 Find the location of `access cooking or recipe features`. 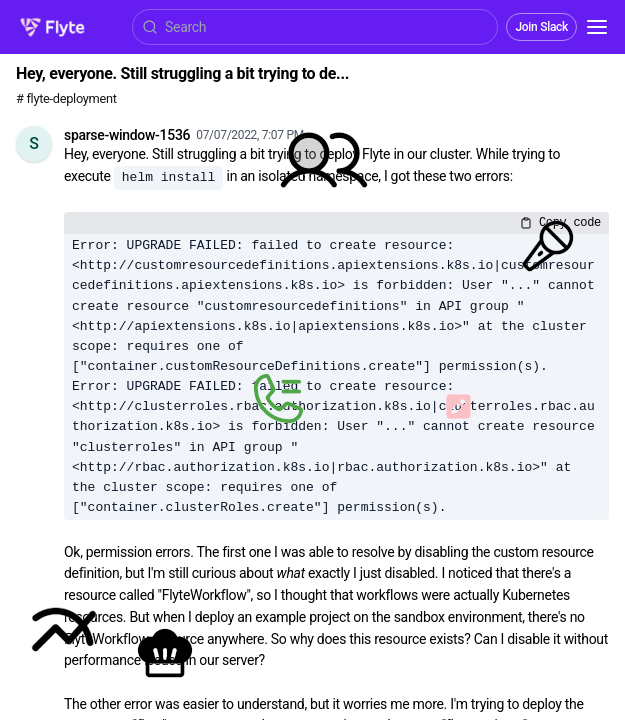

access cooking or recipe features is located at coordinates (165, 654).